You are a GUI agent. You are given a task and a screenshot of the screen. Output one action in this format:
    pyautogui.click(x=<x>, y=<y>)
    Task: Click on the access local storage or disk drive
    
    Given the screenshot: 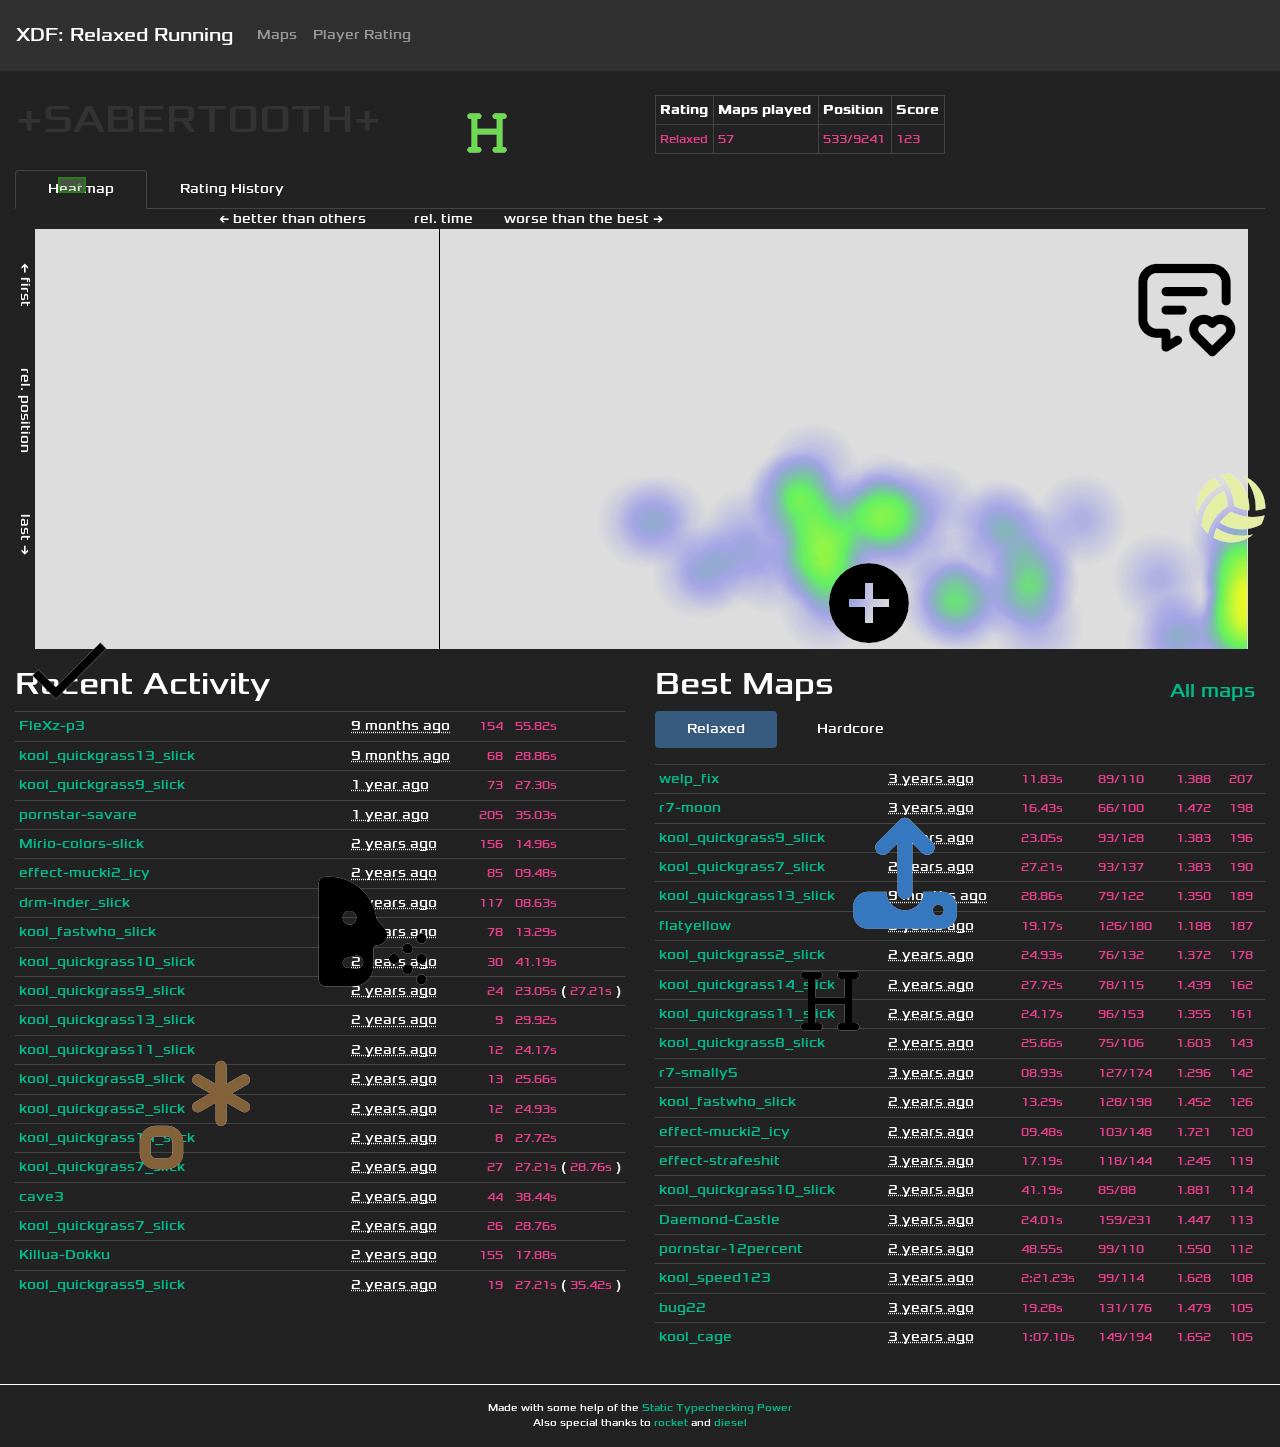 What is the action you would take?
    pyautogui.click(x=72, y=185)
    